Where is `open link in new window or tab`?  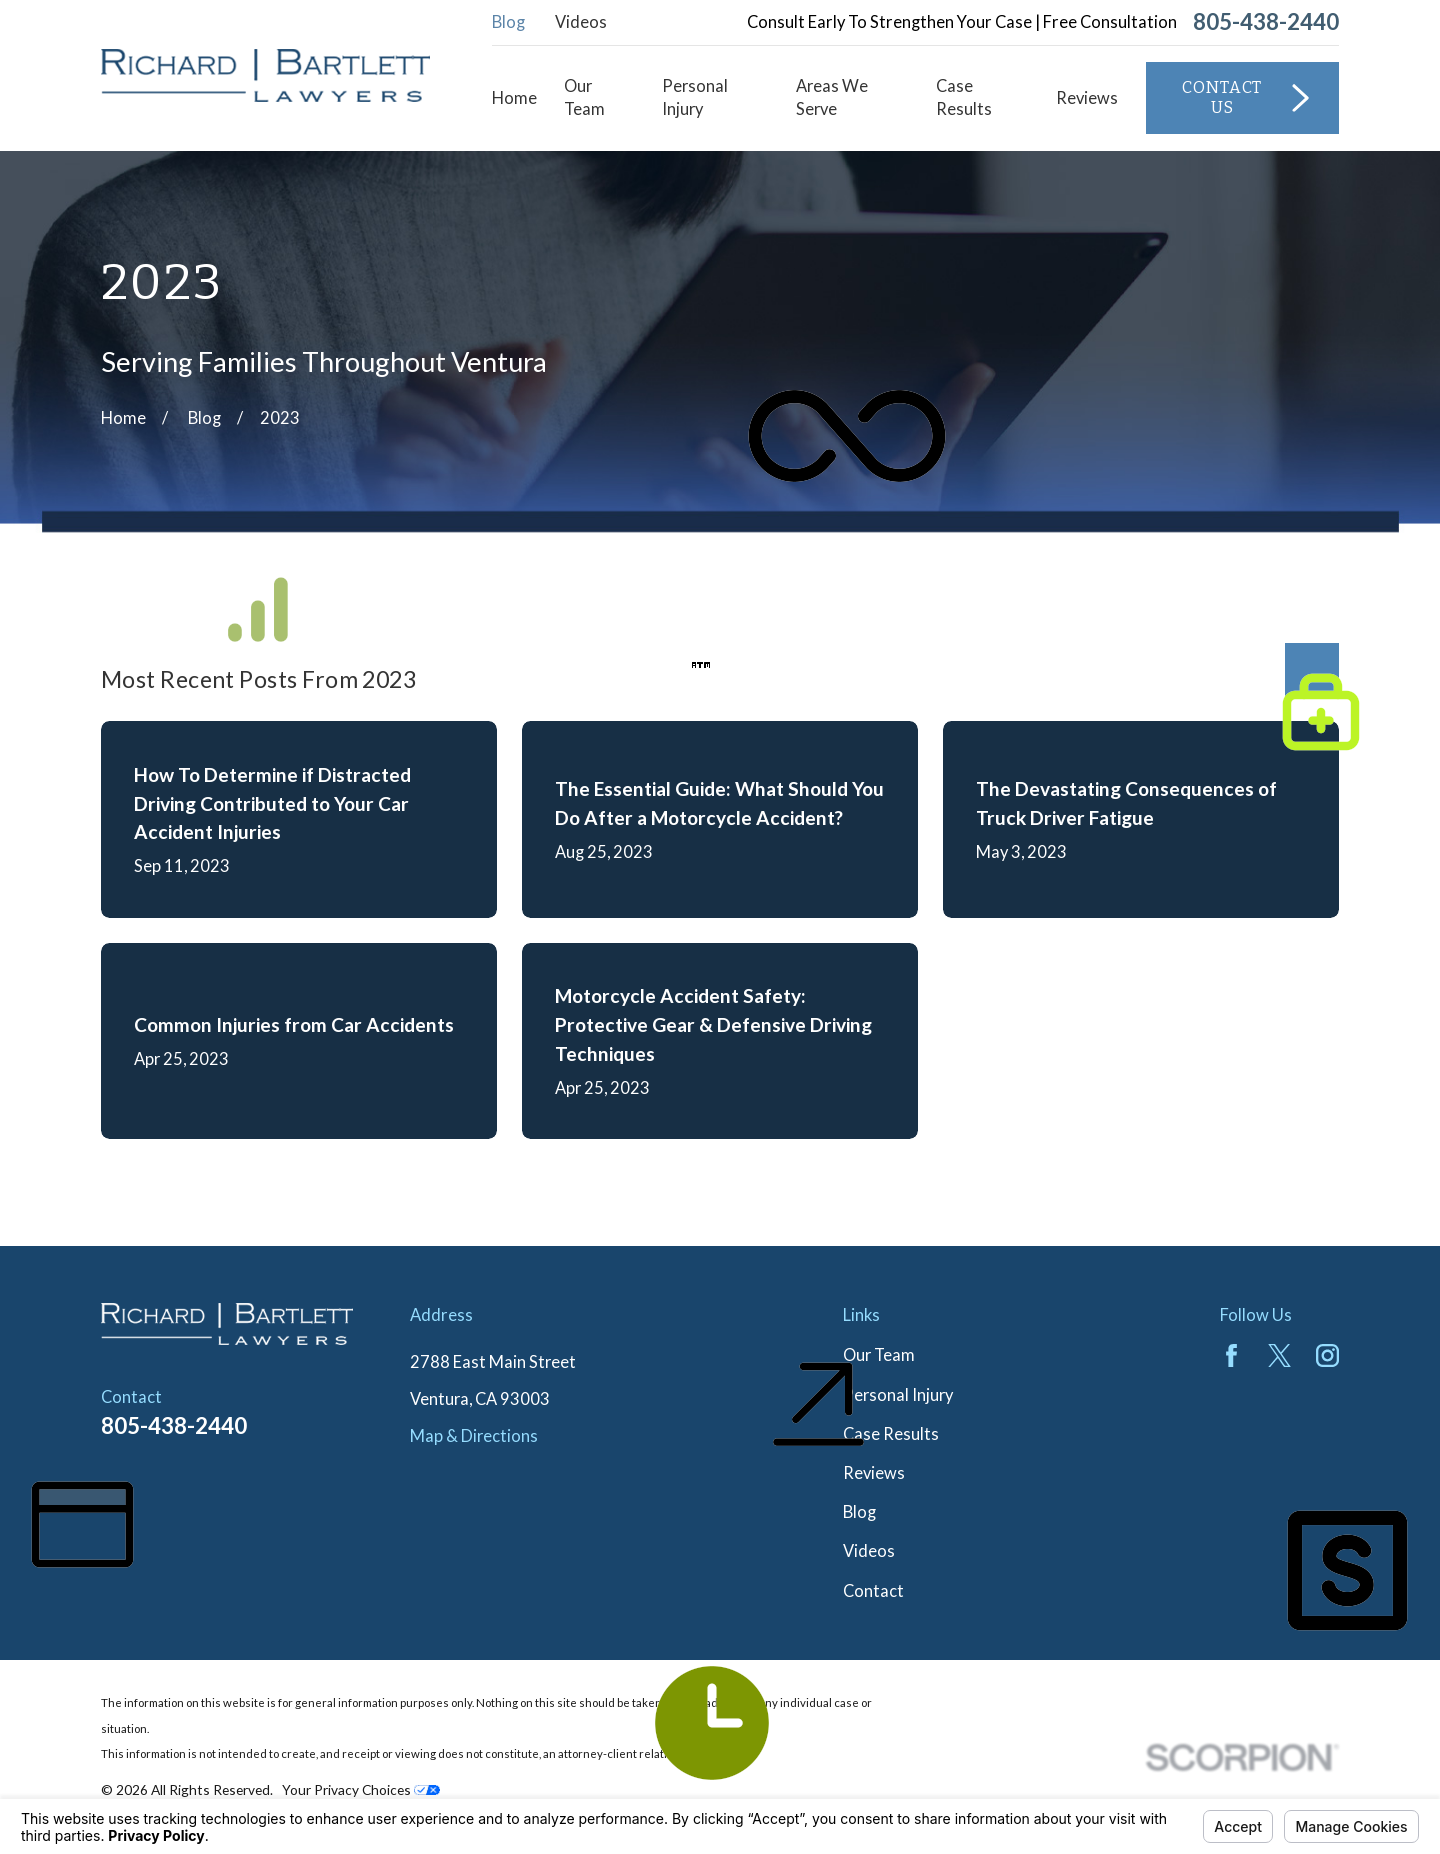 open link in new window or tab is located at coordinates (818, 1400).